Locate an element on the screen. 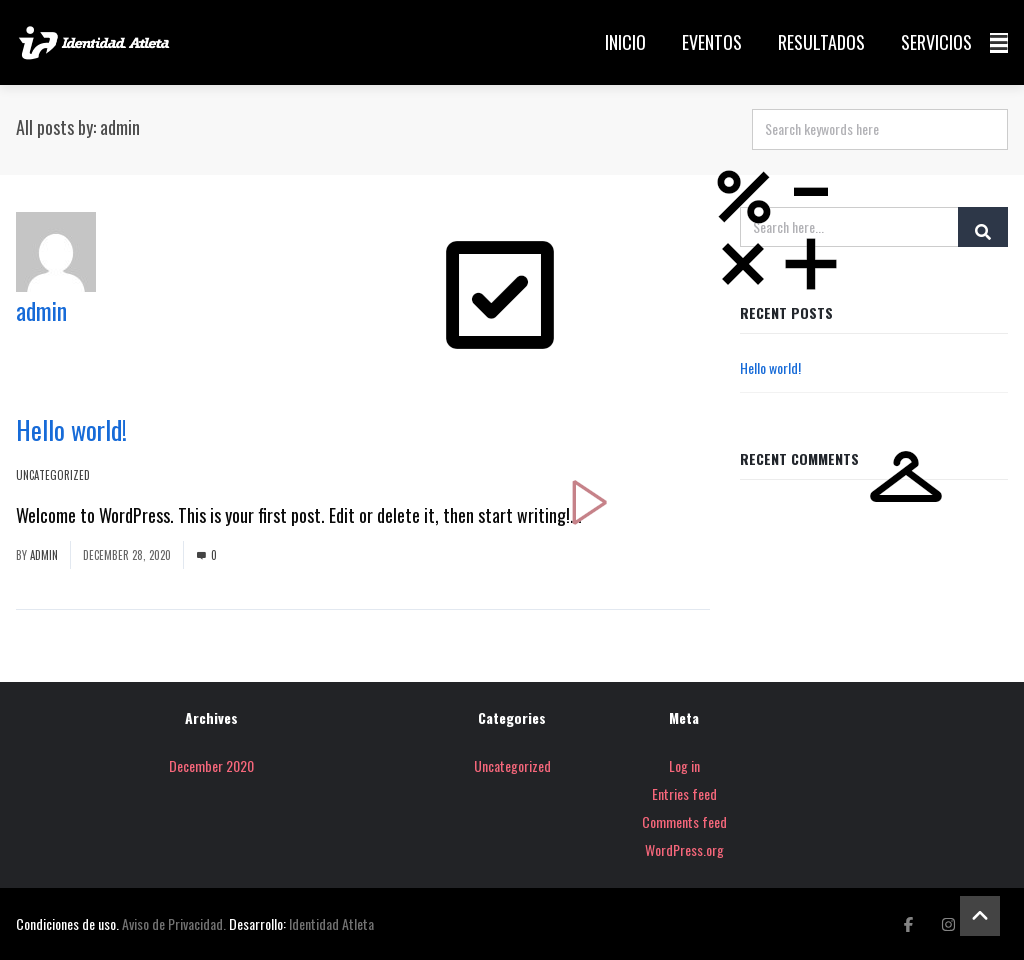 This screenshot has width=1024, height=960. indicates an operator symbol in code is located at coordinates (777, 230).